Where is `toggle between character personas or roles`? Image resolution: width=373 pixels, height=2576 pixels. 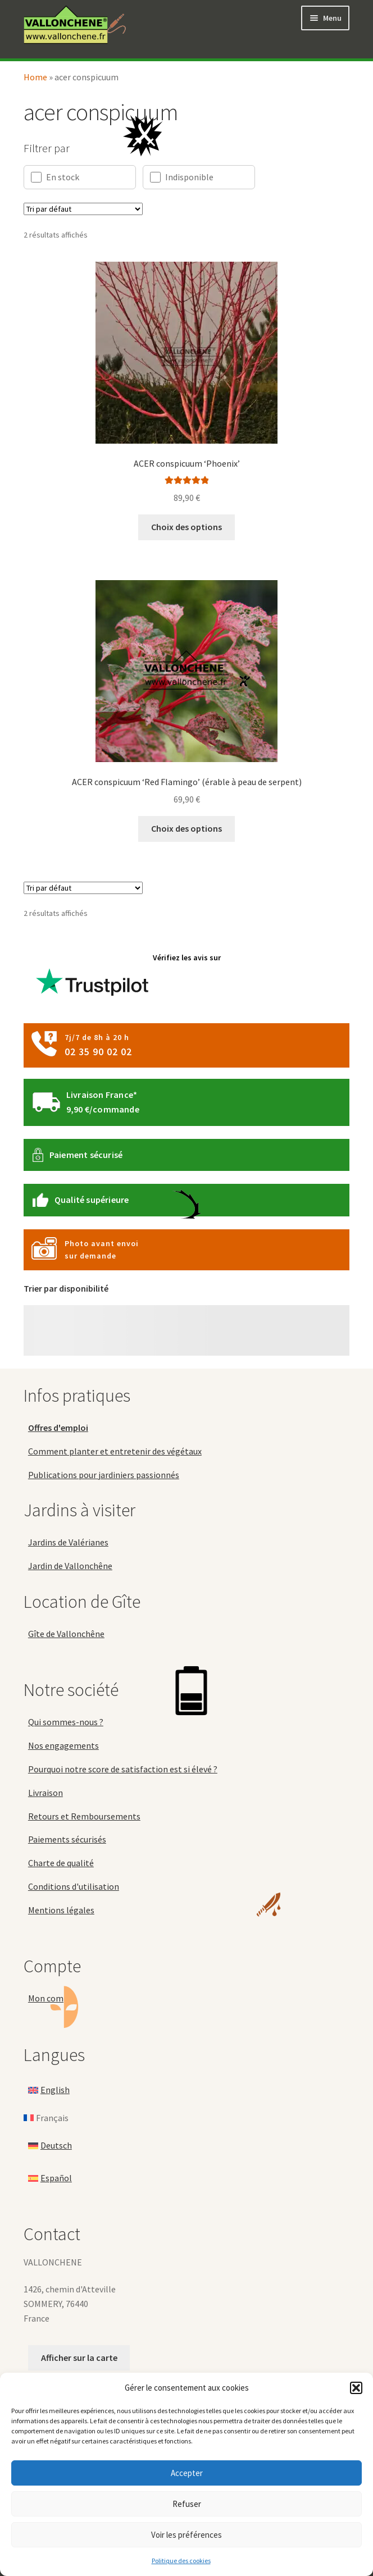 toggle between character personas or roles is located at coordinates (62, 2007).